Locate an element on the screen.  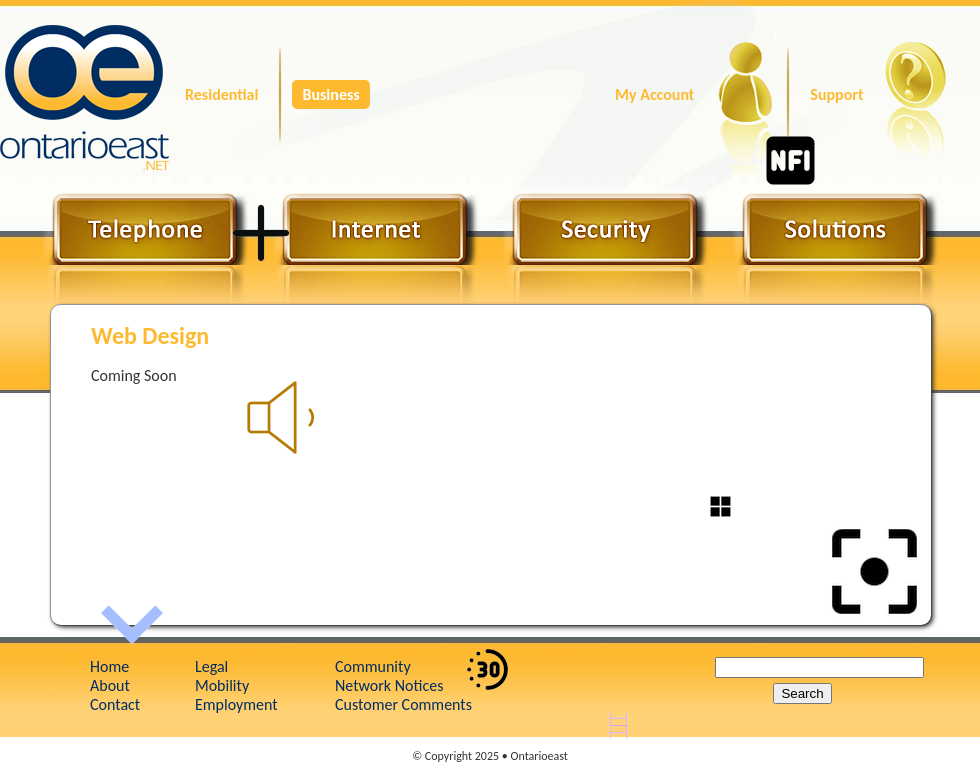
adjust volume to low level is located at coordinates (286, 417).